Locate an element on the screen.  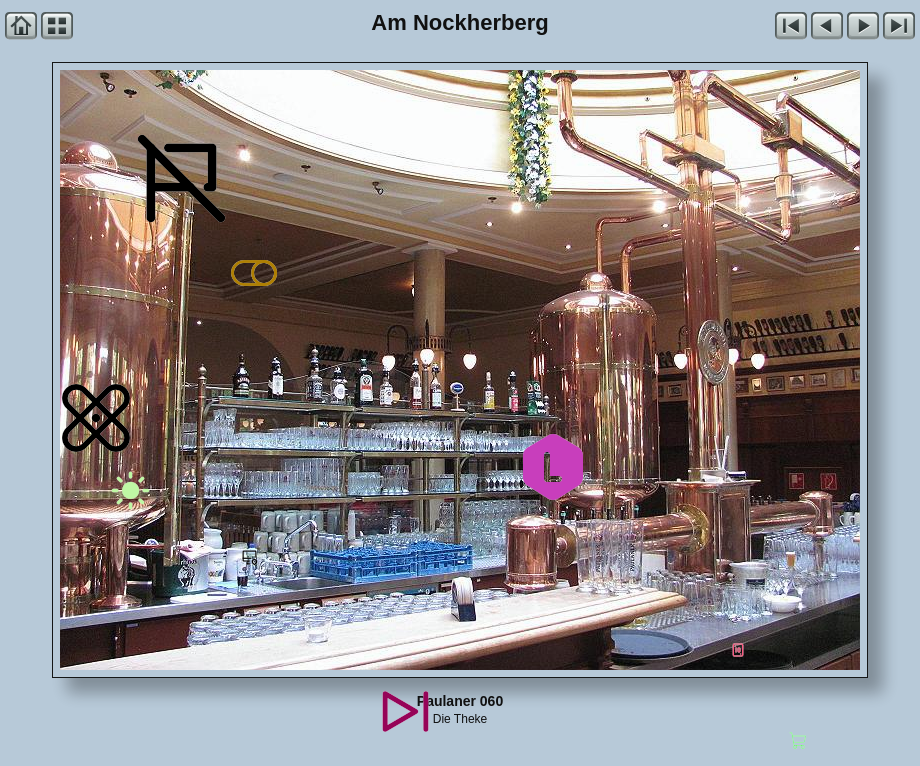
disable or turn off flag notifications is located at coordinates (181, 178).